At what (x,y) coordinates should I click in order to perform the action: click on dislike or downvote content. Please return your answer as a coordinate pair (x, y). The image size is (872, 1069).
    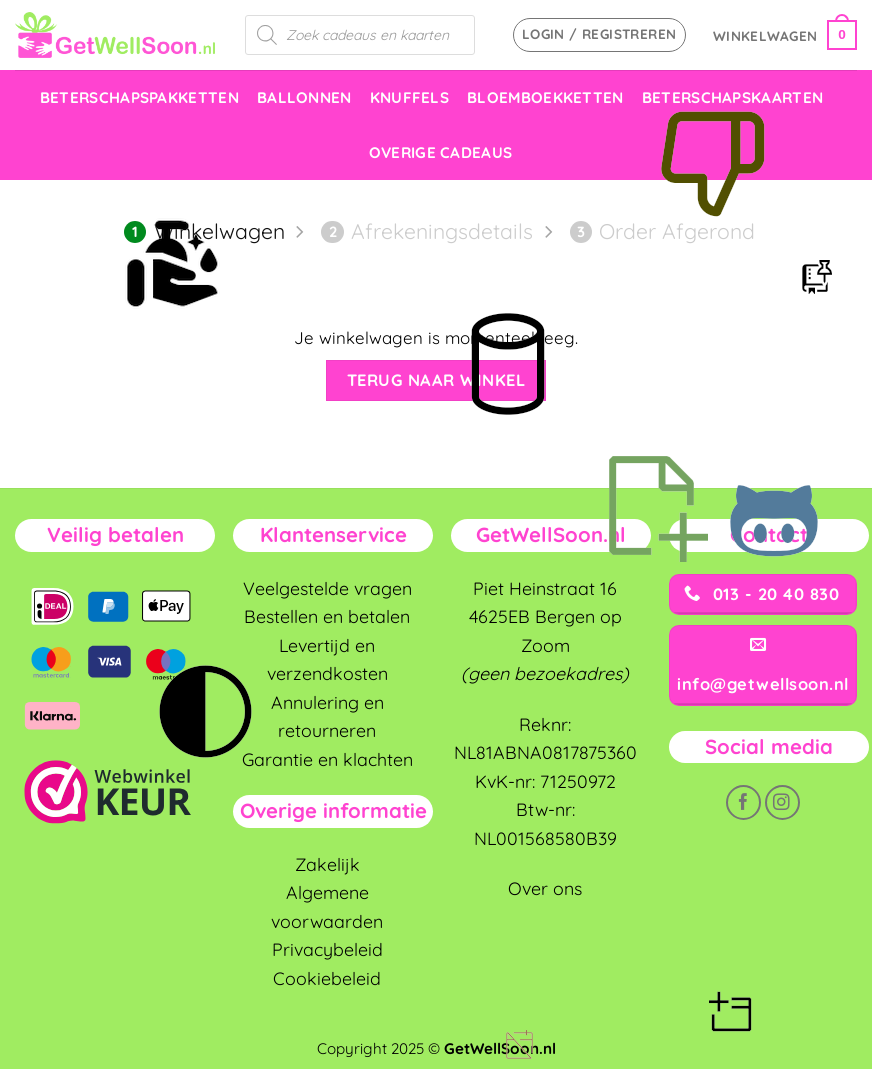
    Looking at the image, I should click on (712, 164).